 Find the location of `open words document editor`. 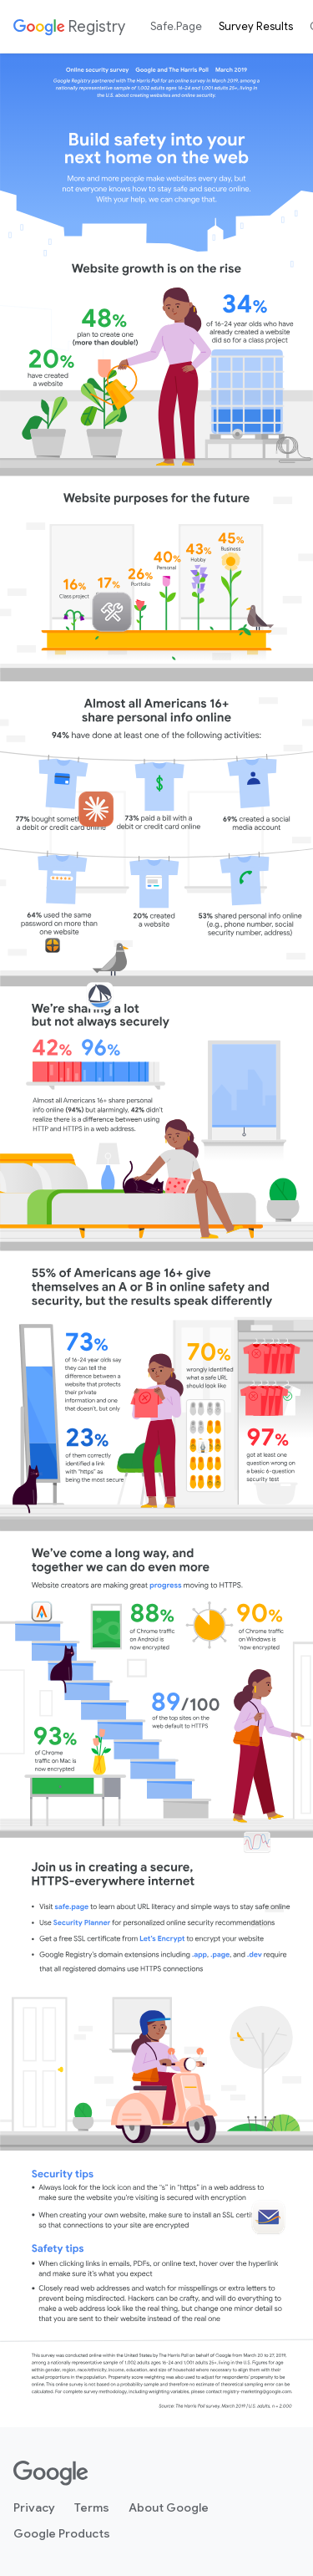

open words document editor is located at coordinates (203, 1446).